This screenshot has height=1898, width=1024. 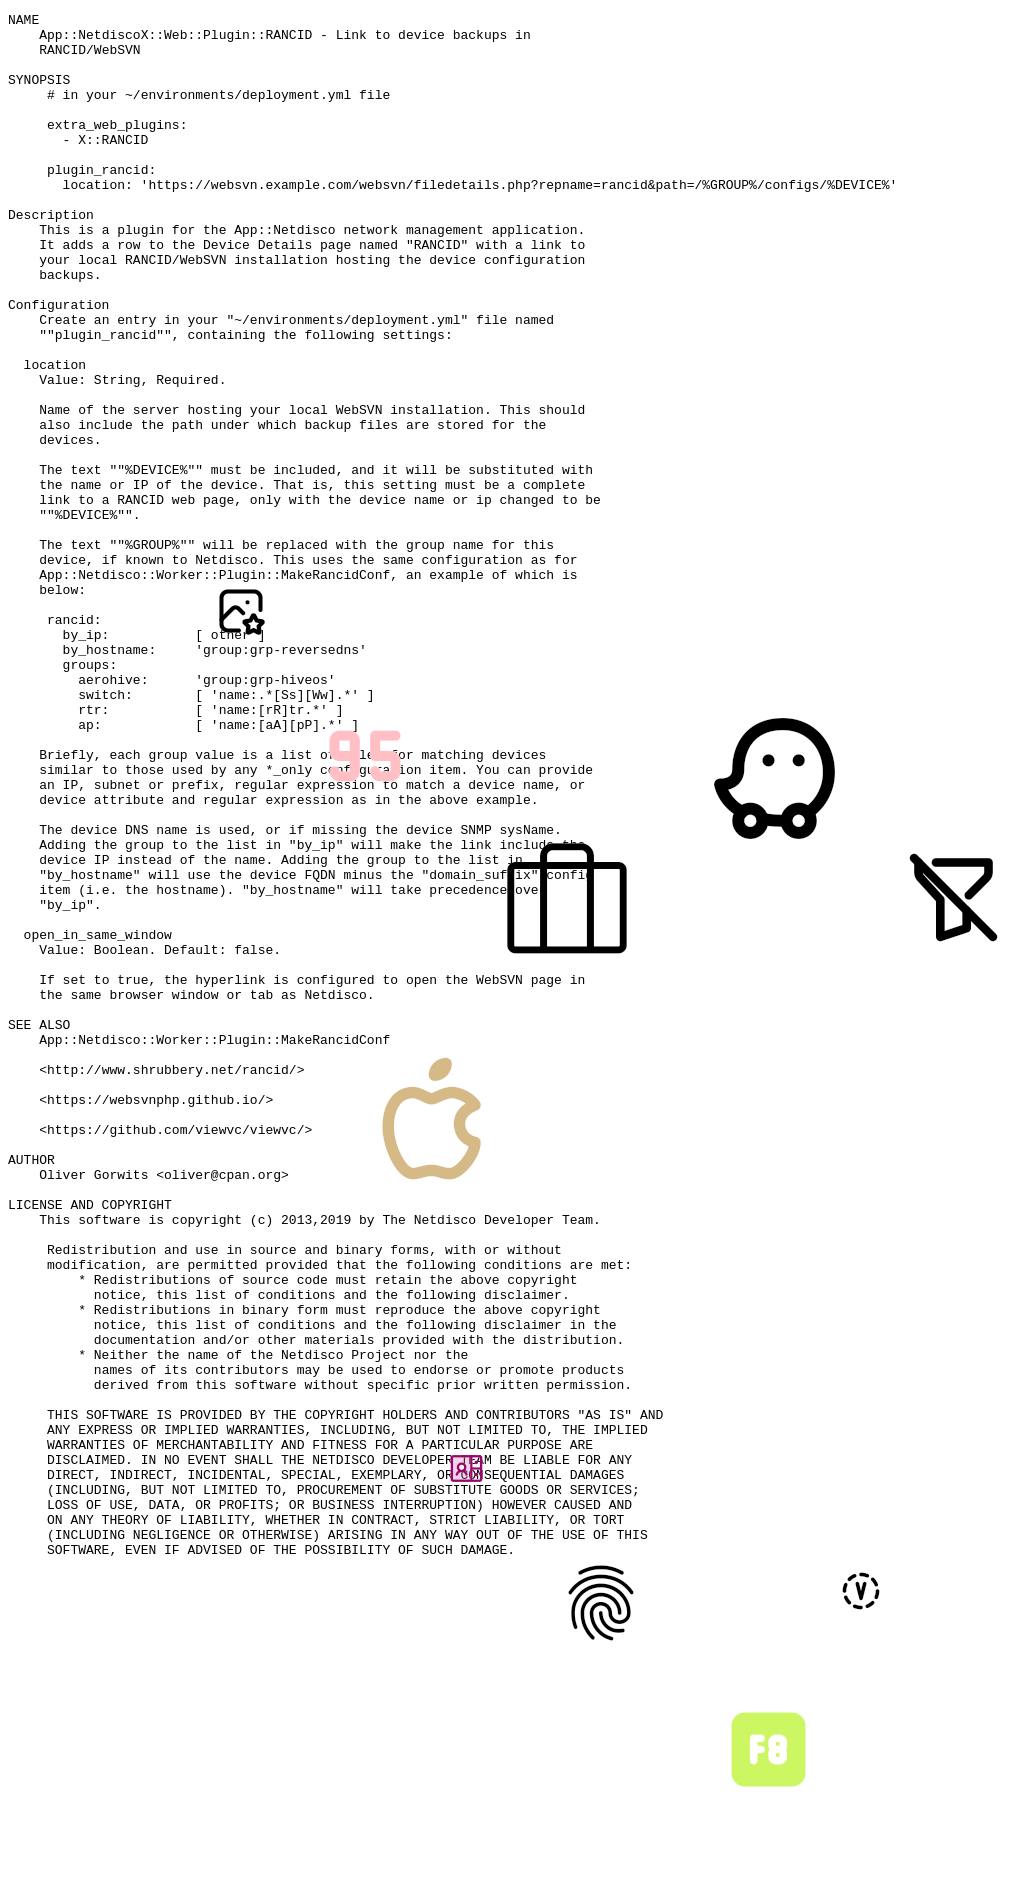 I want to click on Facebook F8 developer conference logo or branding, so click(x=768, y=1749).